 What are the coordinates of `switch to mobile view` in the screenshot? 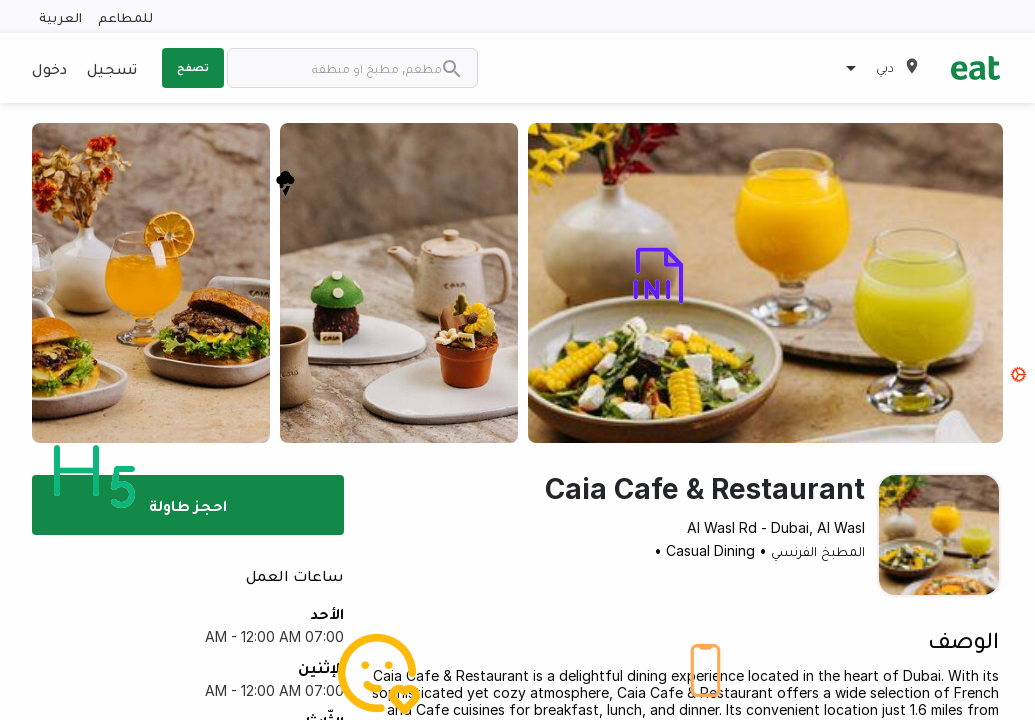 It's located at (705, 670).